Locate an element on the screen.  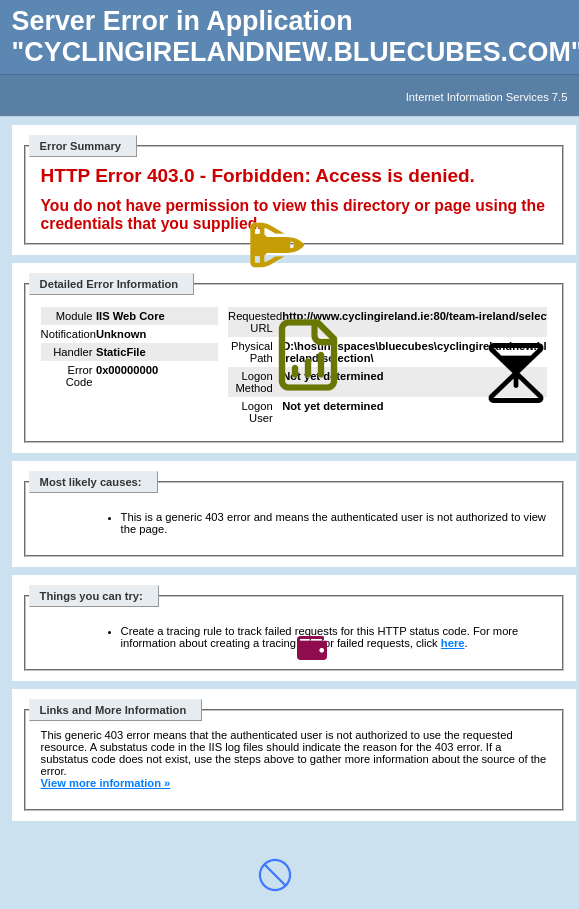
access space or aerospace-related content is located at coordinates (279, 245).